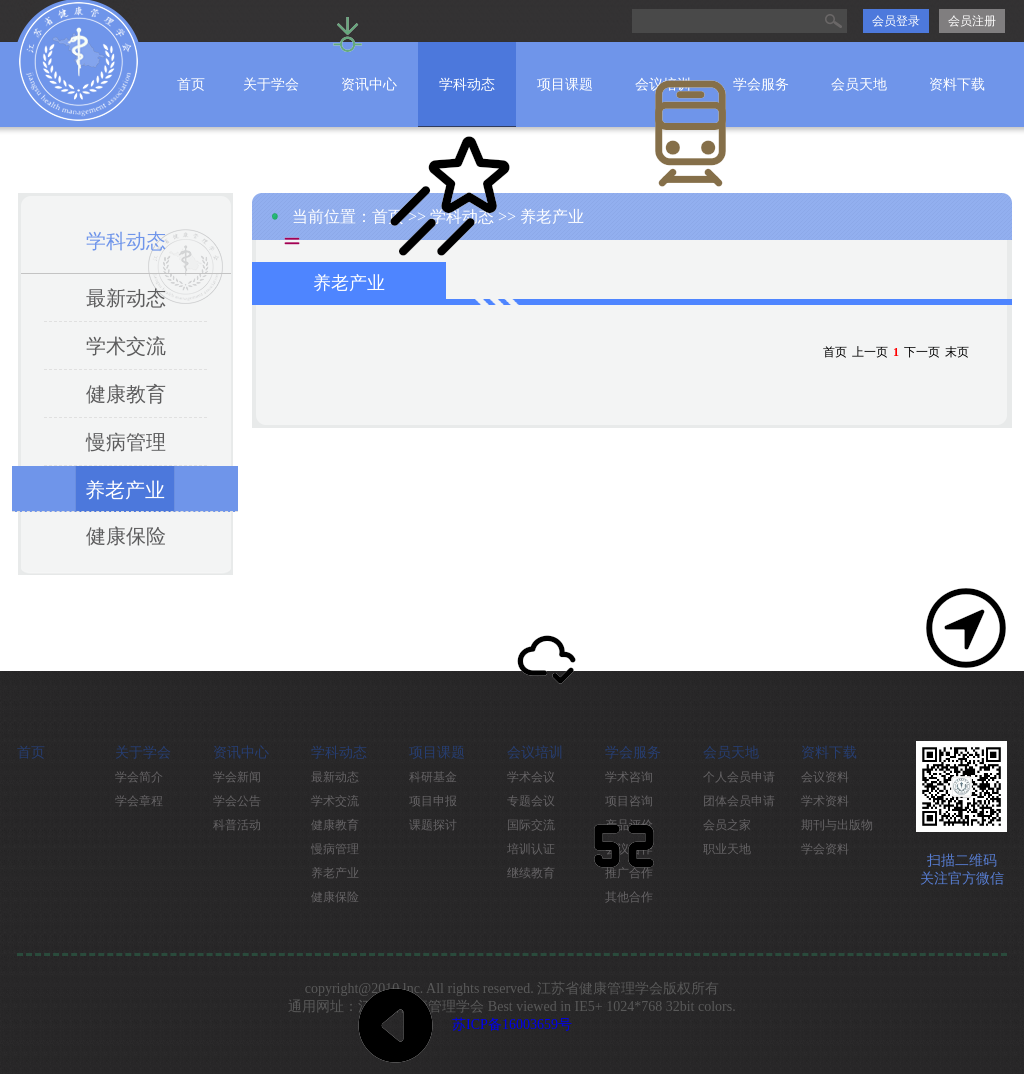 This screenshot has width=1024, height=1074. I want to click on file successfully uploaded to cloud storage, so click(547, 657).